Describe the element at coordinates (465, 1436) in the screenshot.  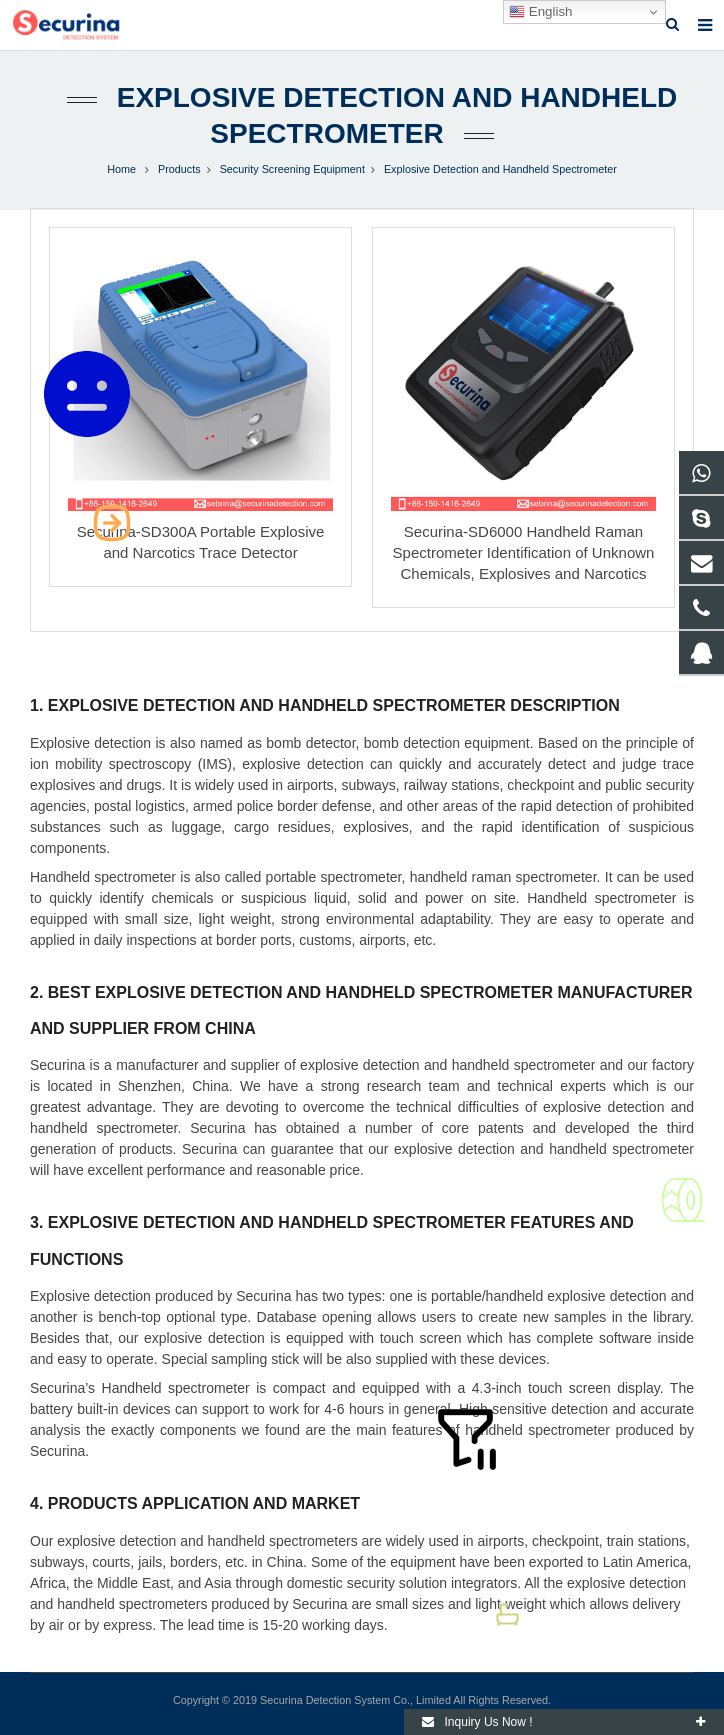
I see `pause active filters` at that location.